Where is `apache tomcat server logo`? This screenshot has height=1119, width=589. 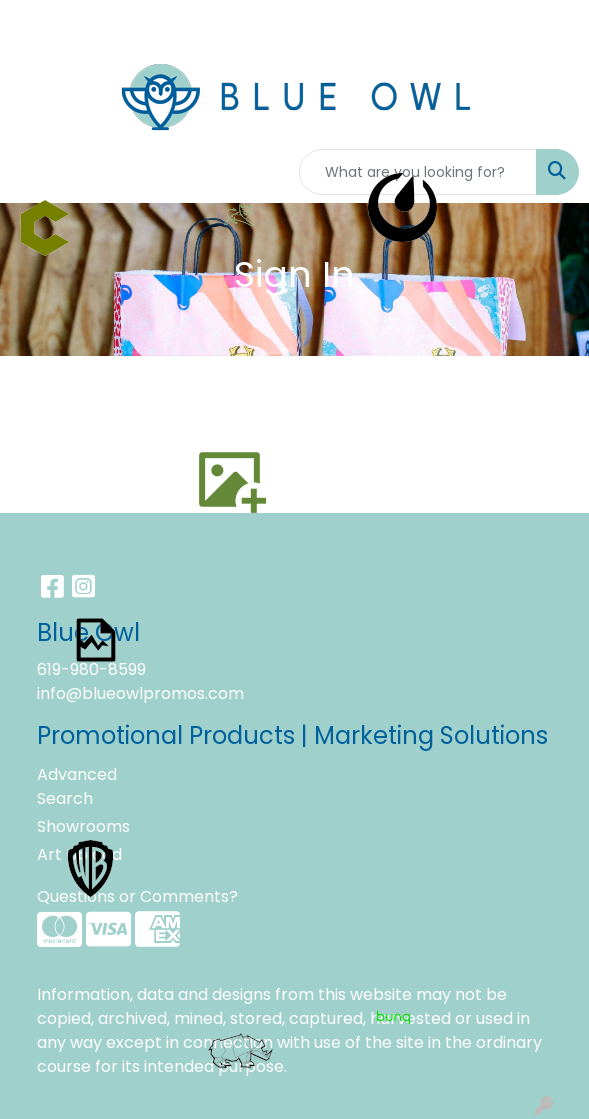 apache tomcat server logo is located at coordinates (239, 215).